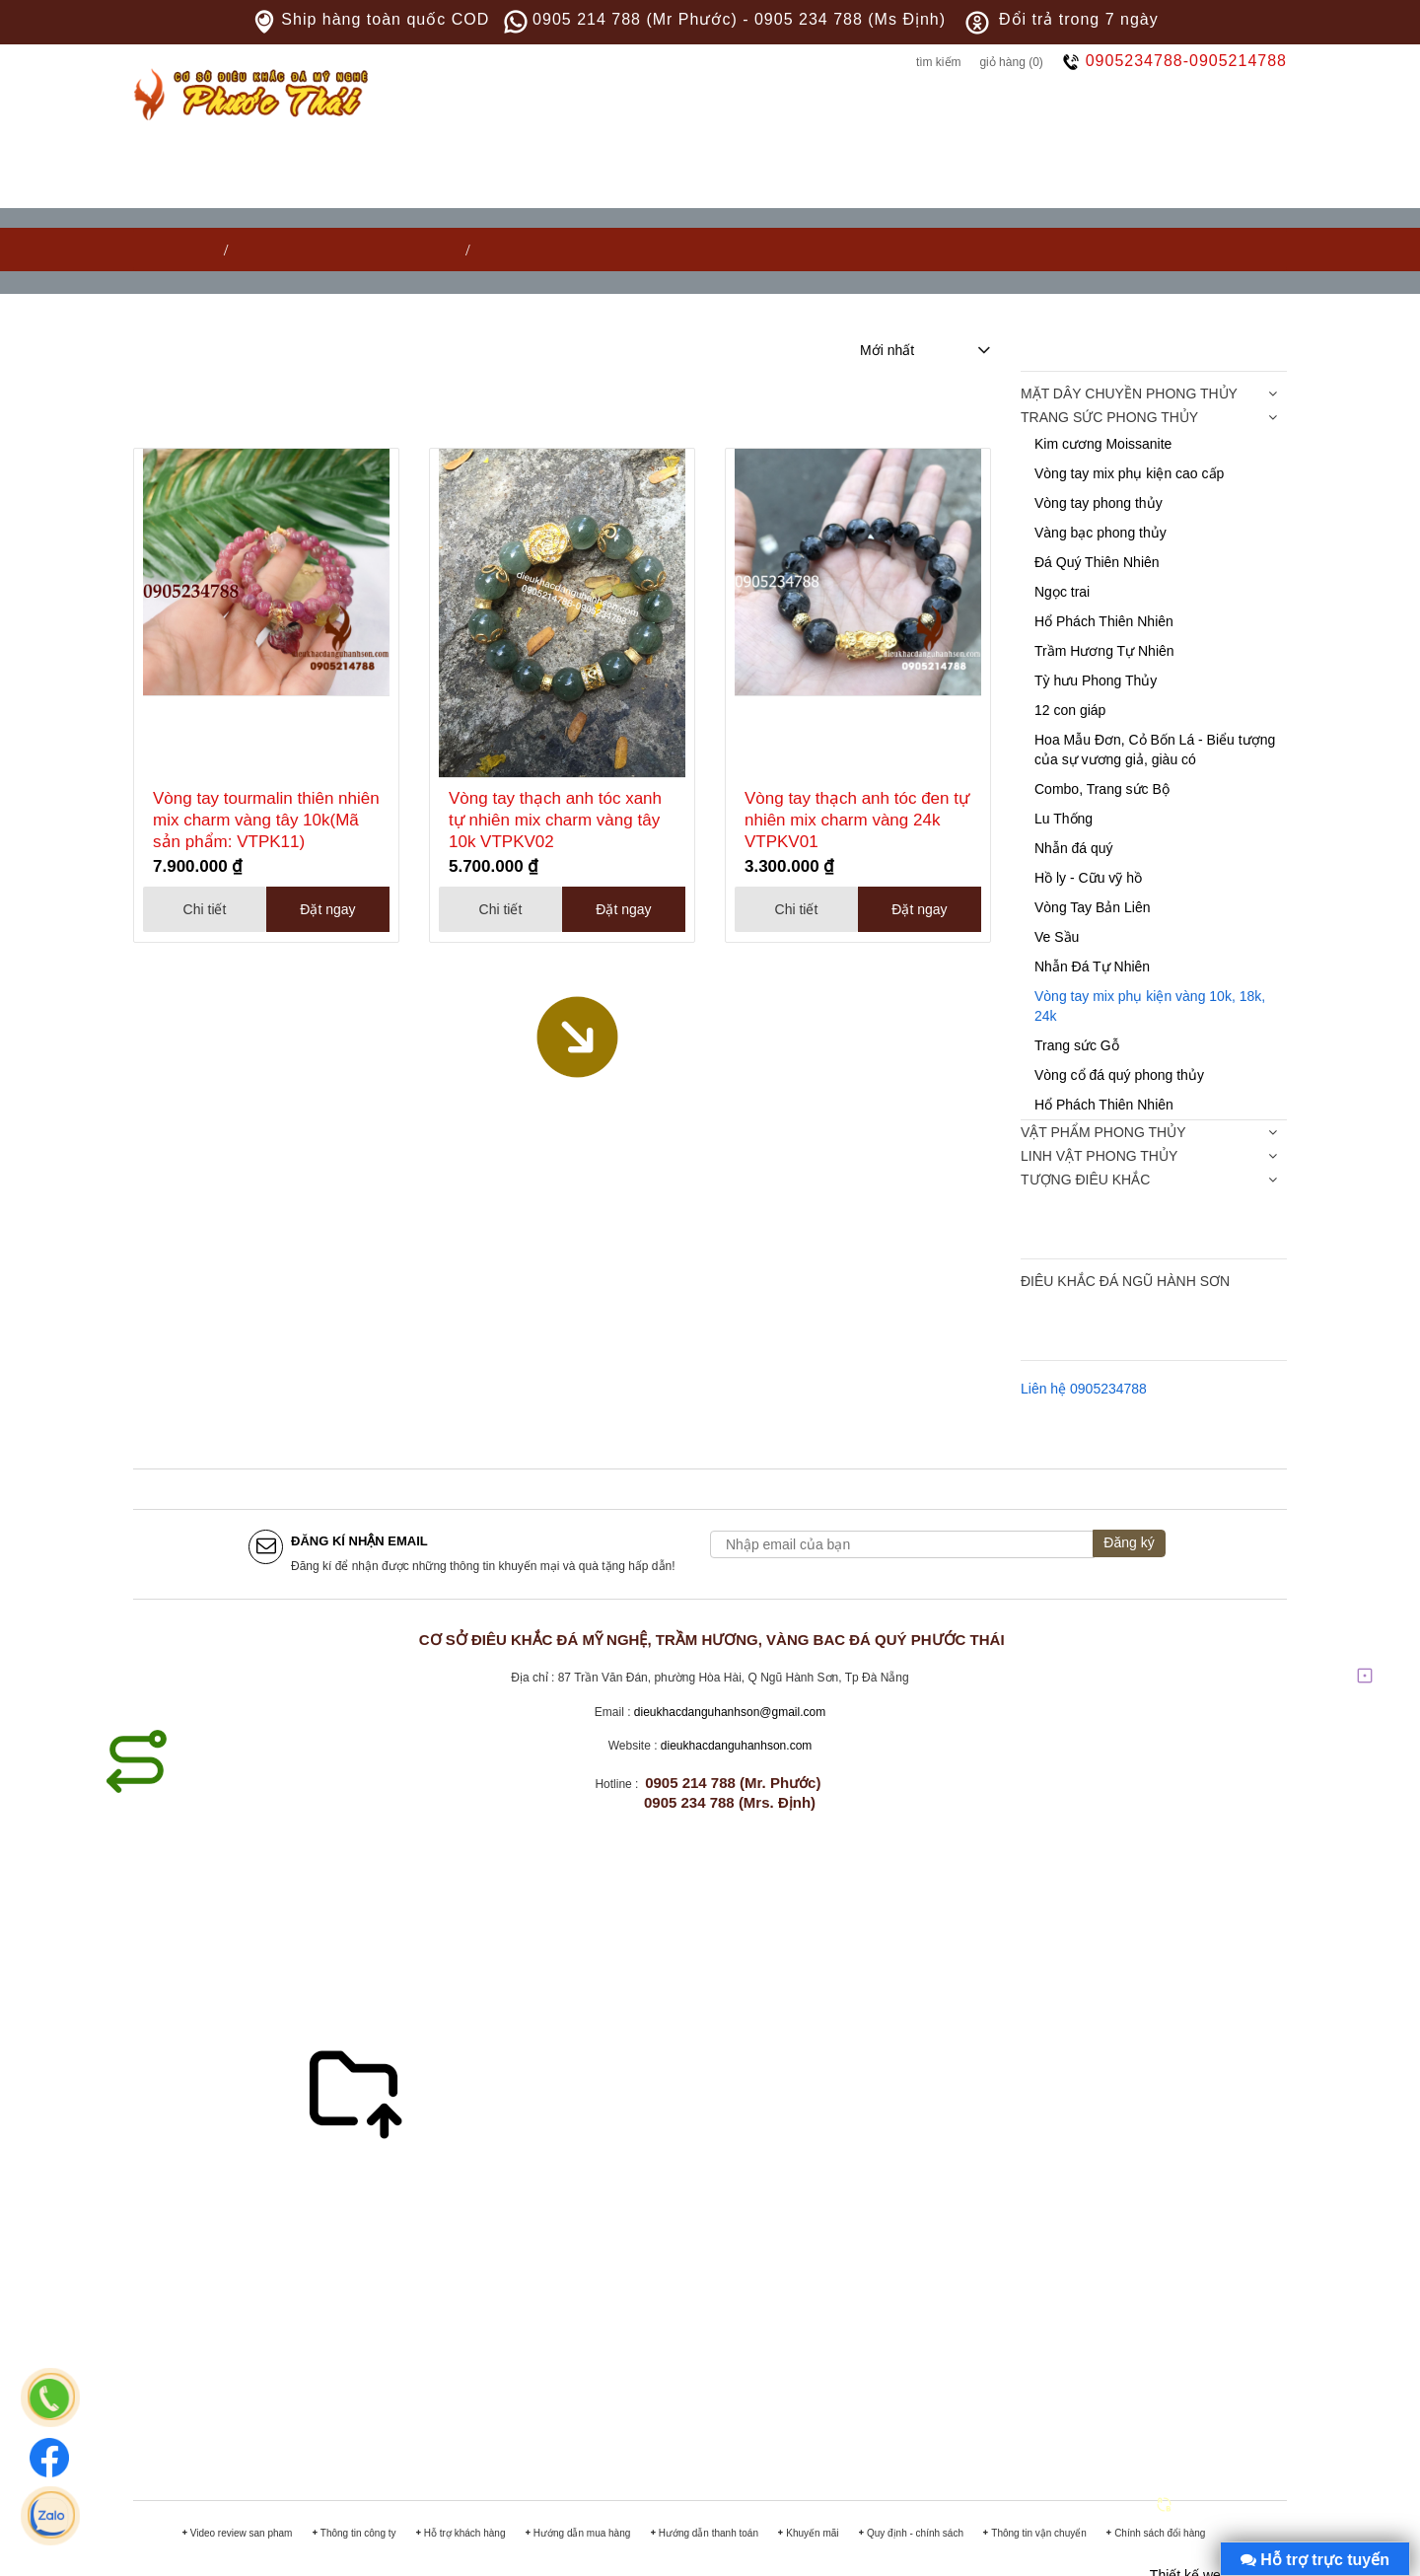 Image resolution: width=1420 pixels, height=2576 pixels. Describe the element at coordinates (1365, 1676) in the screenshot. I see `indicates a selected or active item` at that location.